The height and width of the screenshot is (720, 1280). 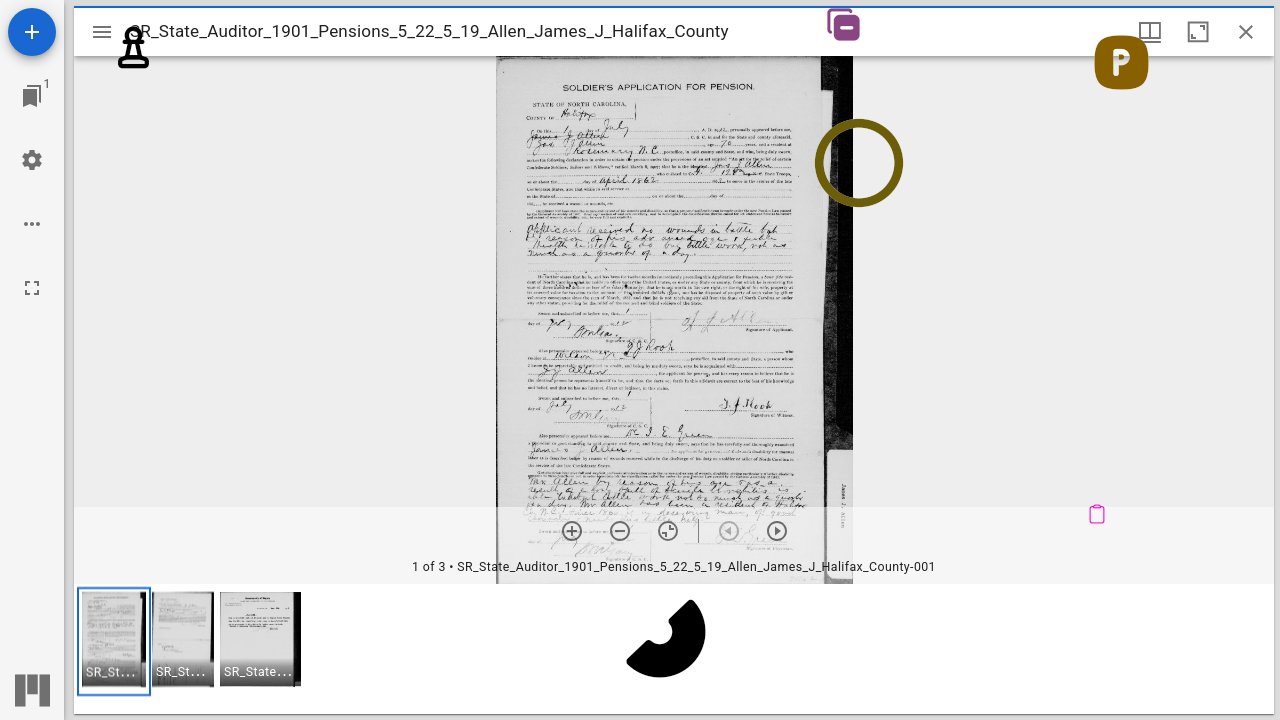 What do you see at coordinates (1121, 62) in the screenshot?
I see `indicates parking availability or location` at bounding box center [1121, 62].